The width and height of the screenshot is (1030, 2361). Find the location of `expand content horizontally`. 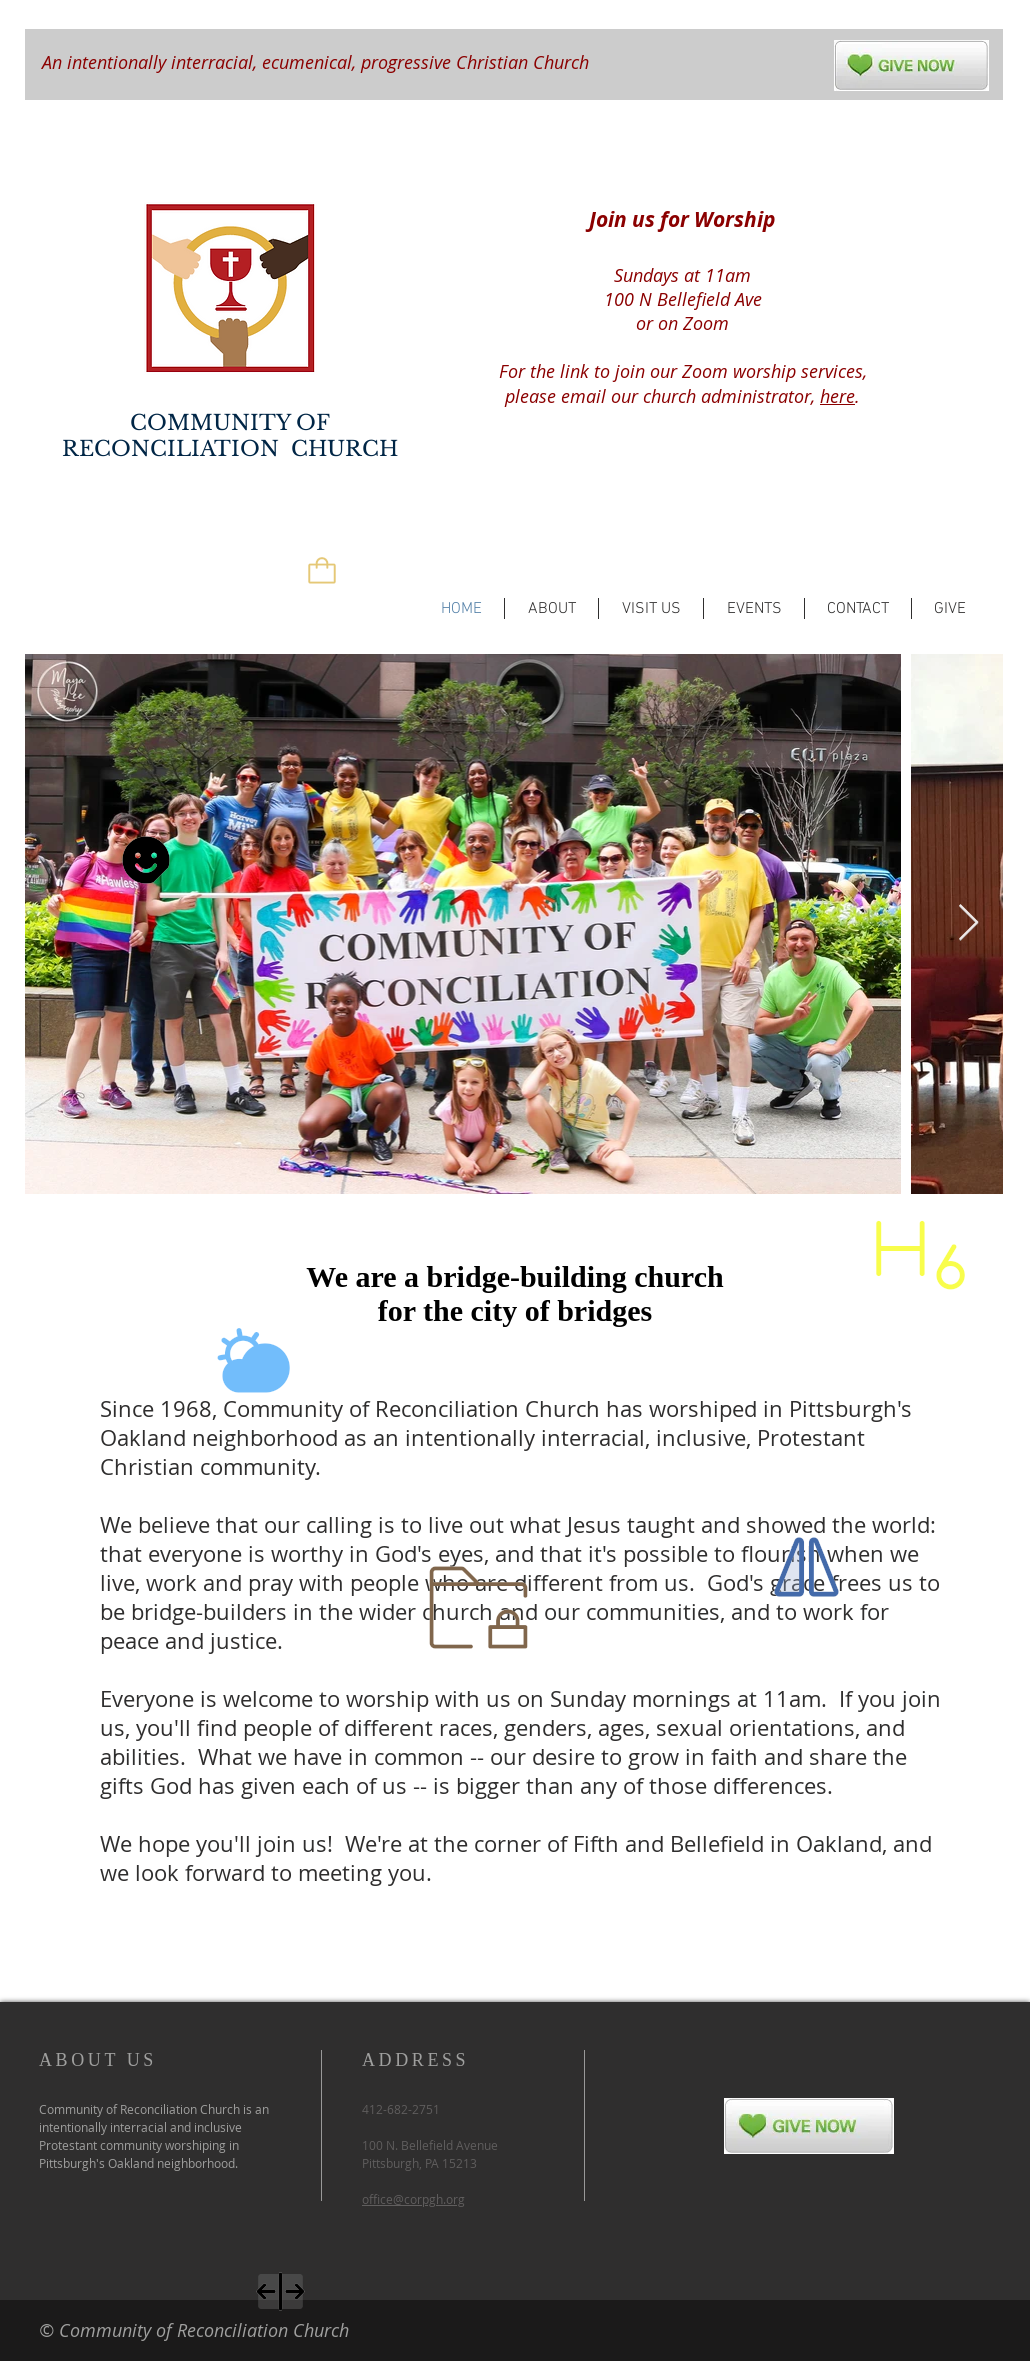

expand content horizontally is located at coordinates (280, 2291).